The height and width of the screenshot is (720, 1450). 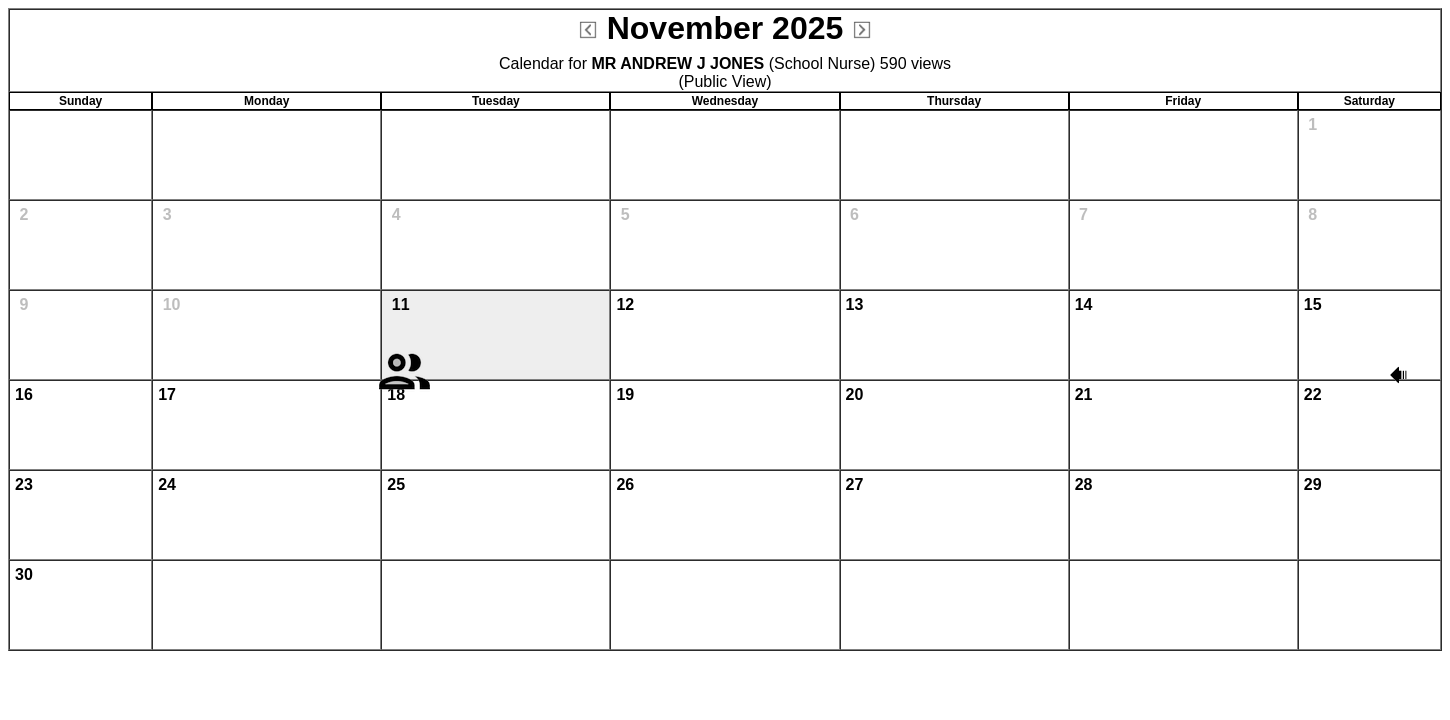 I want to click on go back multiple steps, so click(x=1399, y=375).